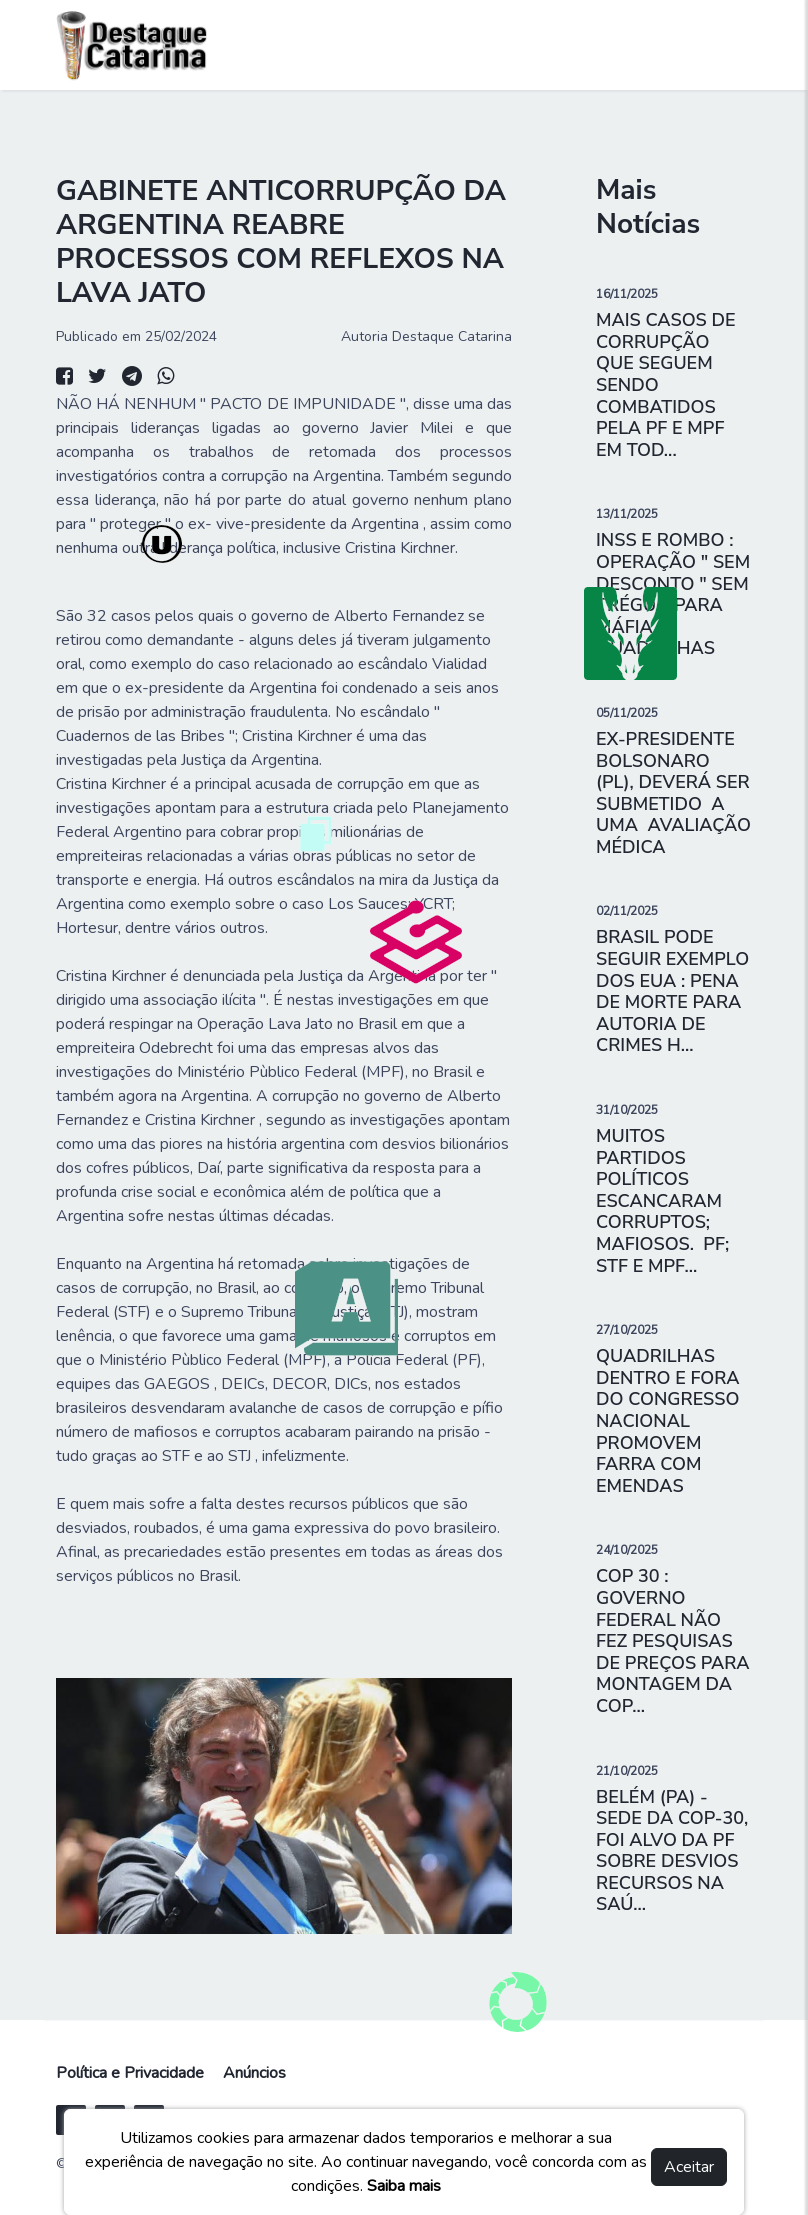 The image size is (808, 2215). I want to click on open Traefik Proxy dashboard, so click(416, 942).